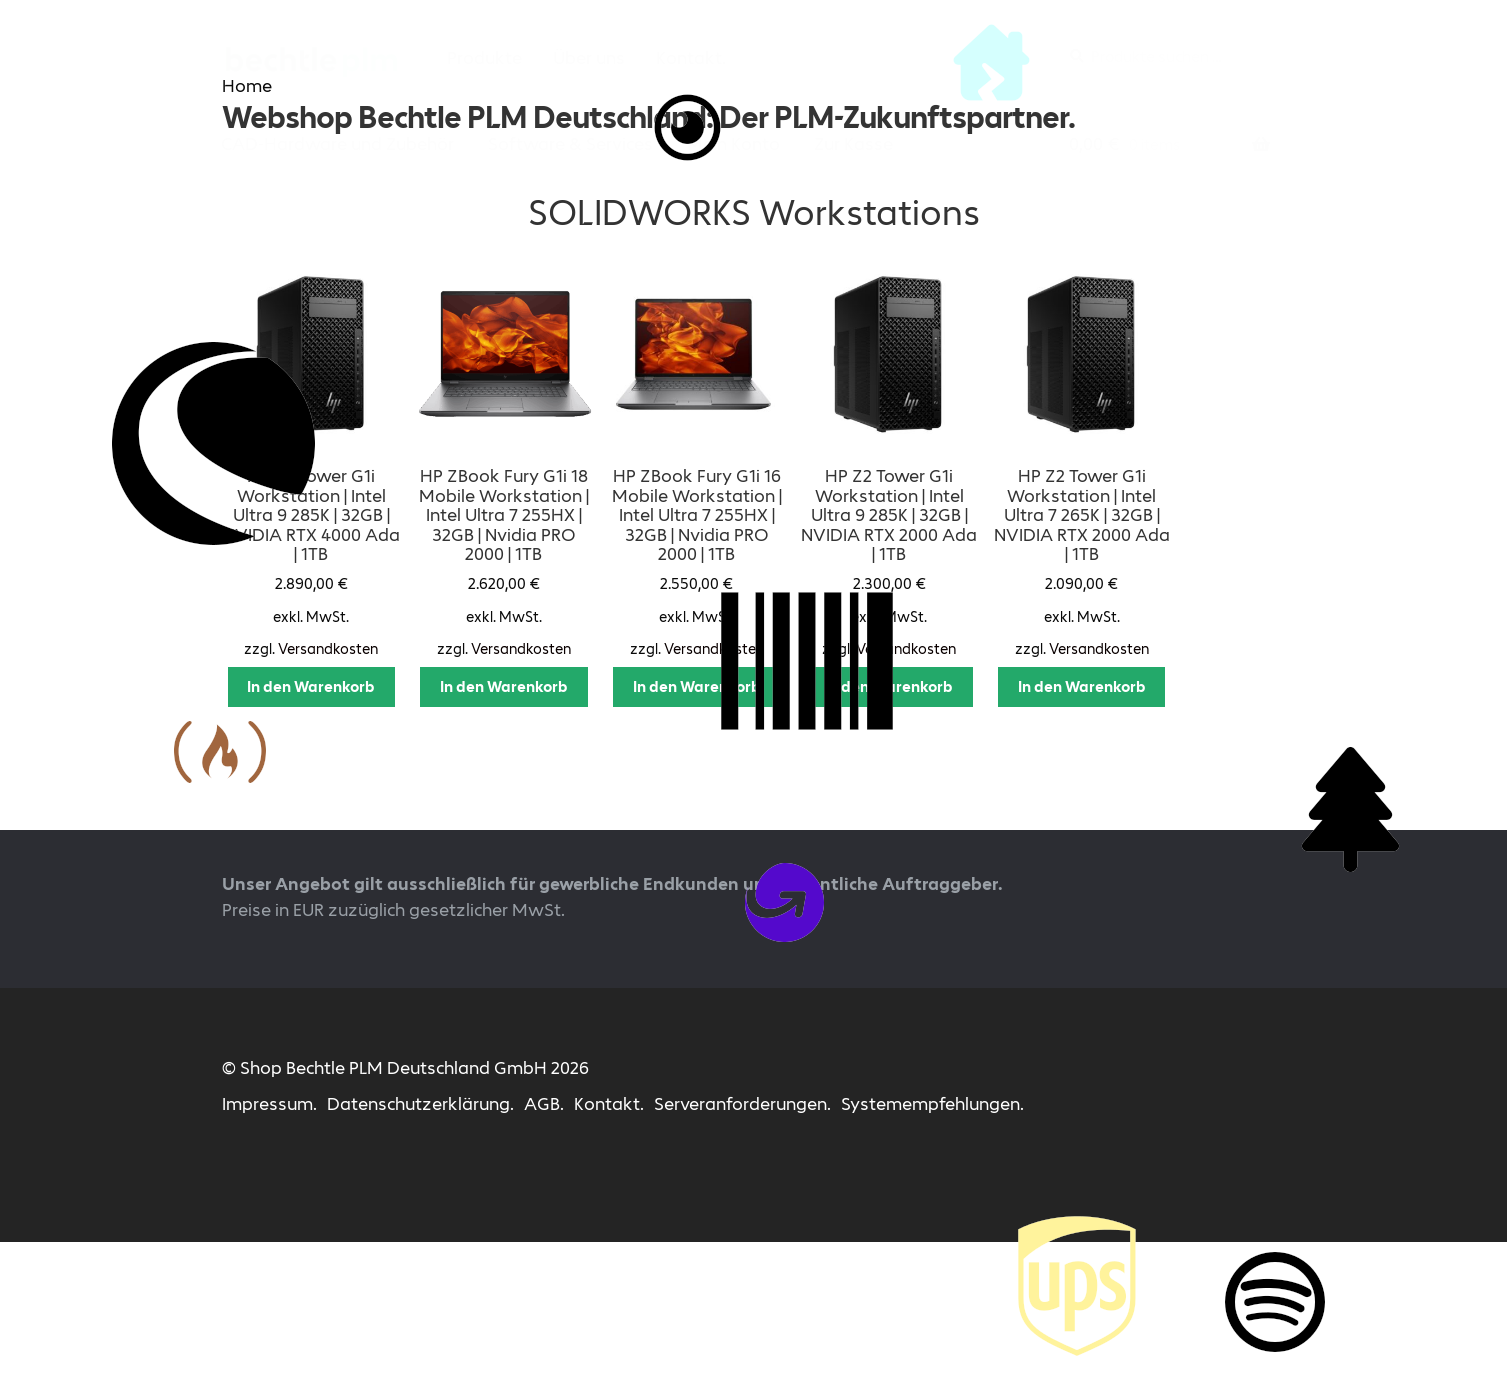 This screenshot has height=1392, width=1507. Describe the element at coordinates (687, 127) in the screenshot. I see `view or preview content` at that location.